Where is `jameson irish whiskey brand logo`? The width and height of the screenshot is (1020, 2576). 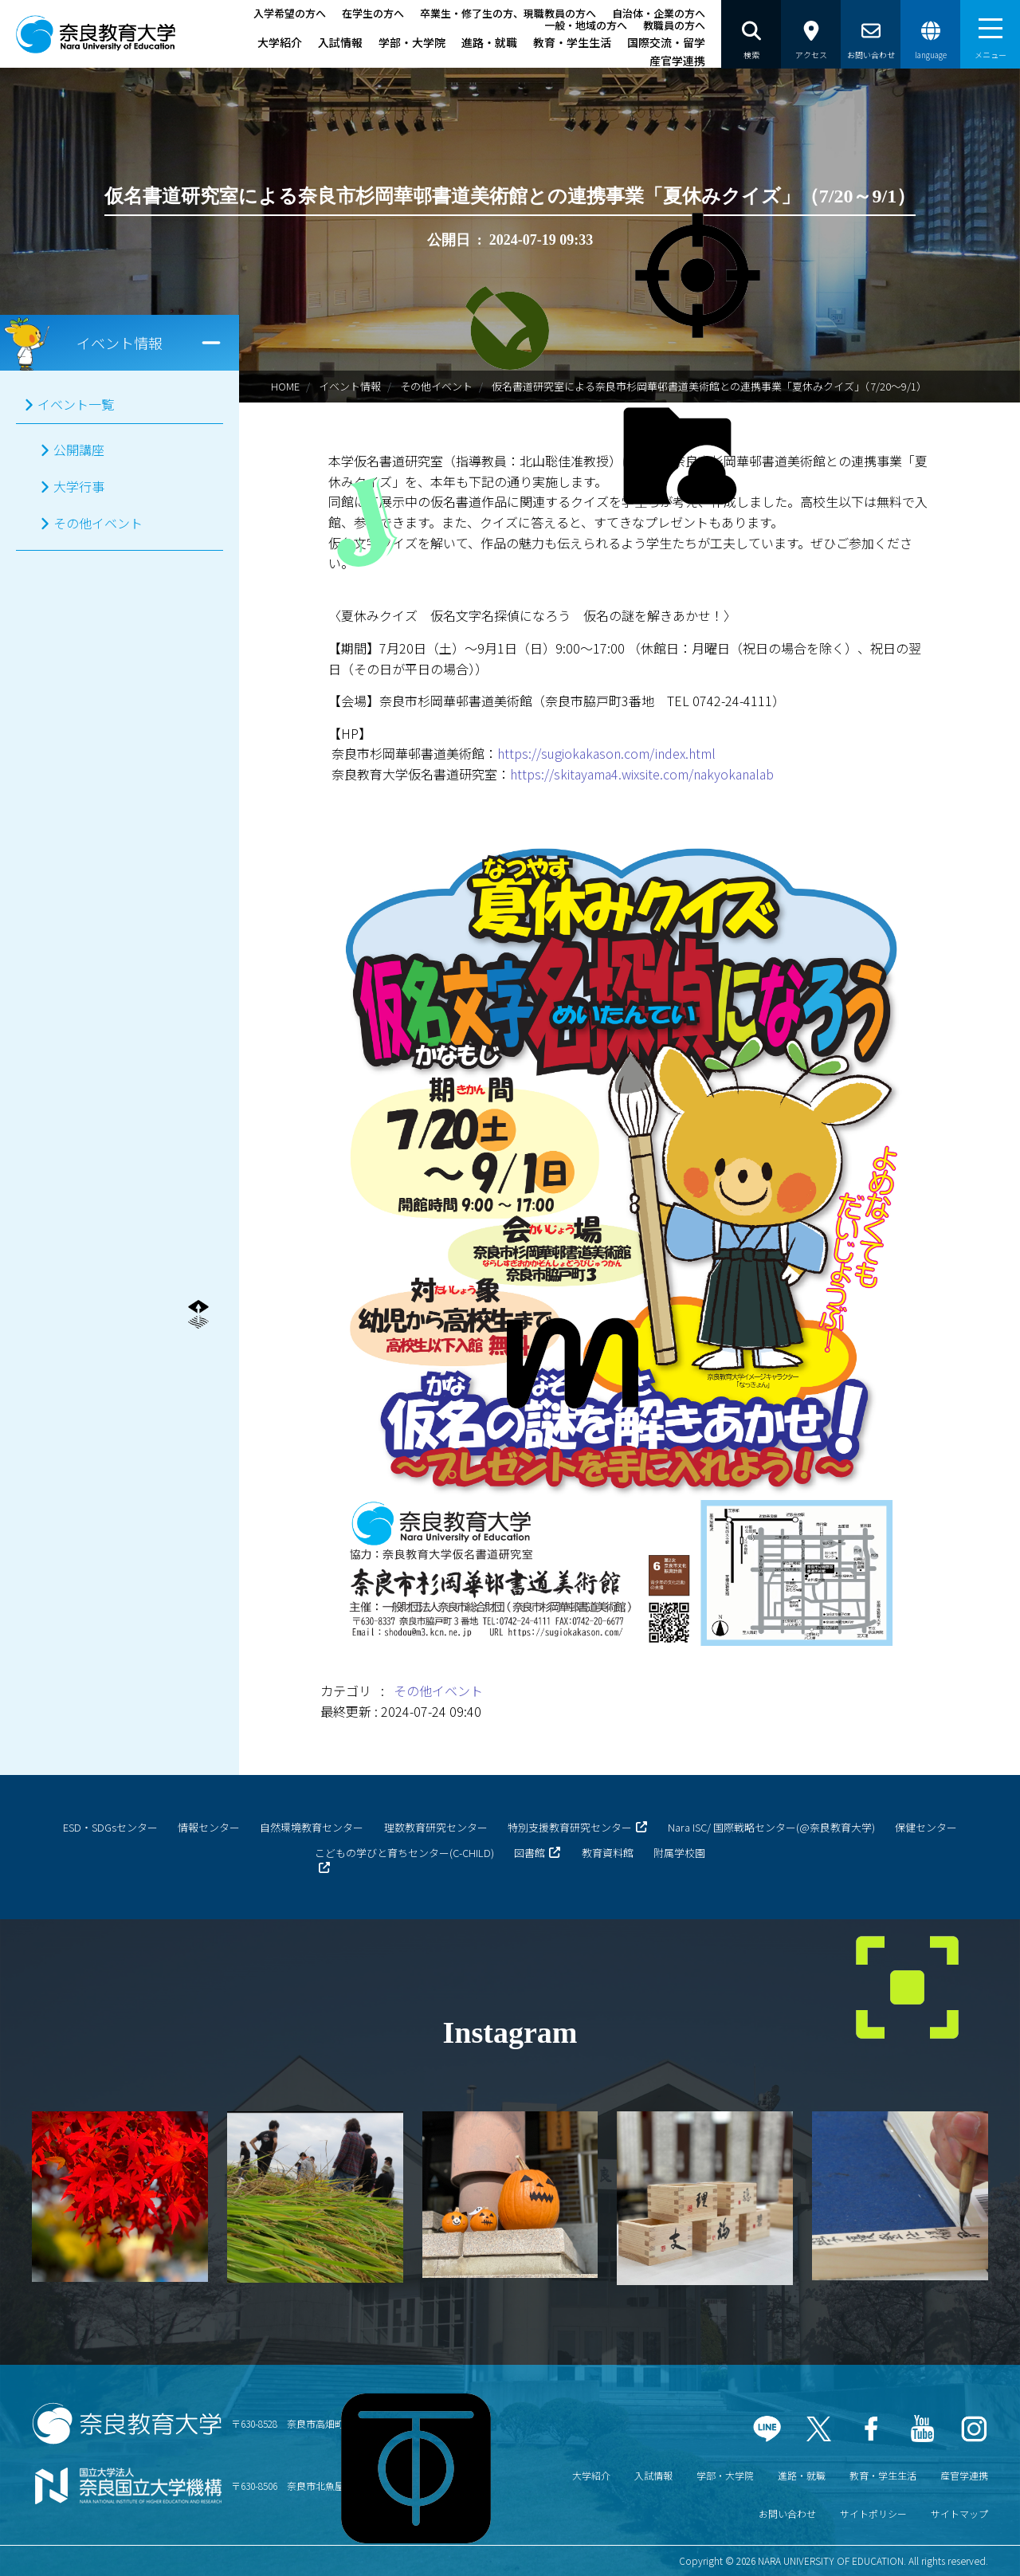 jameson irish whiskey brand logo is located at coordinates (367, 522).